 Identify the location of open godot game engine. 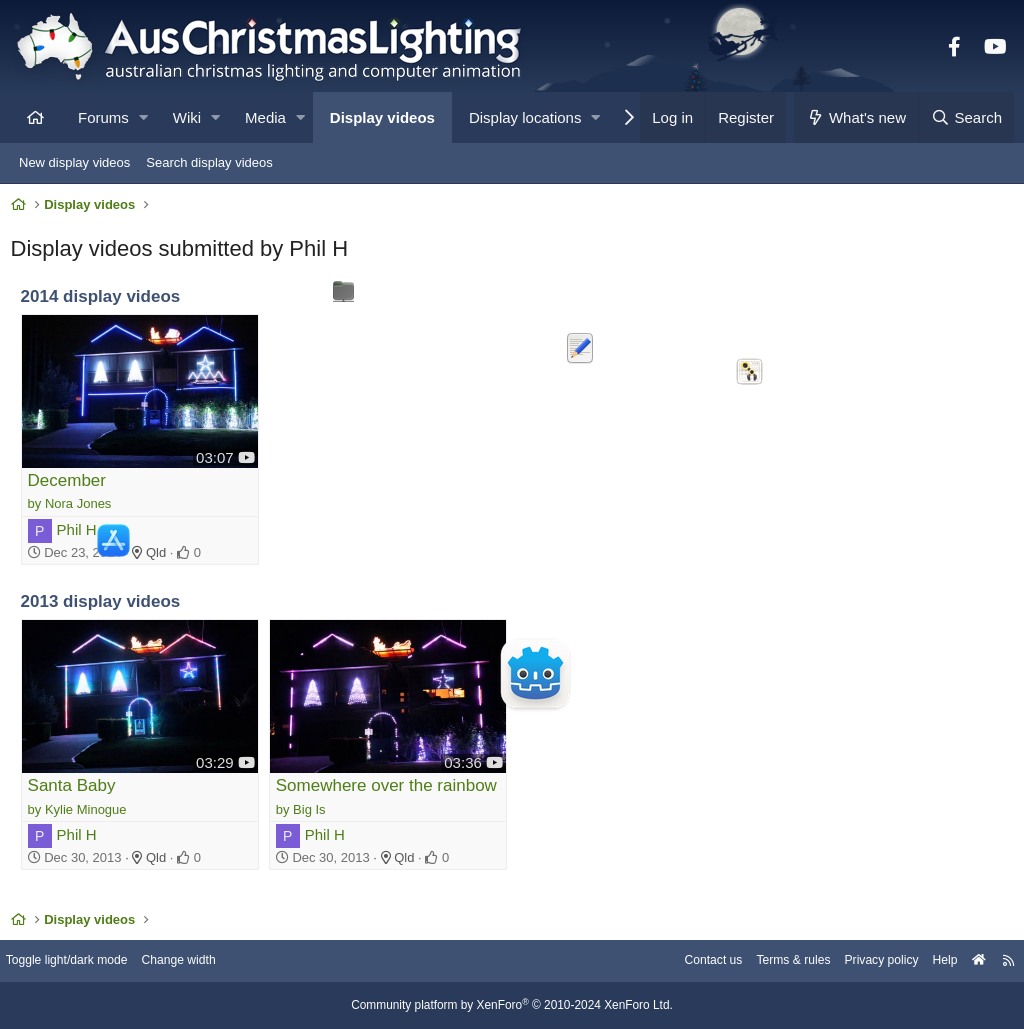
(535, 673).